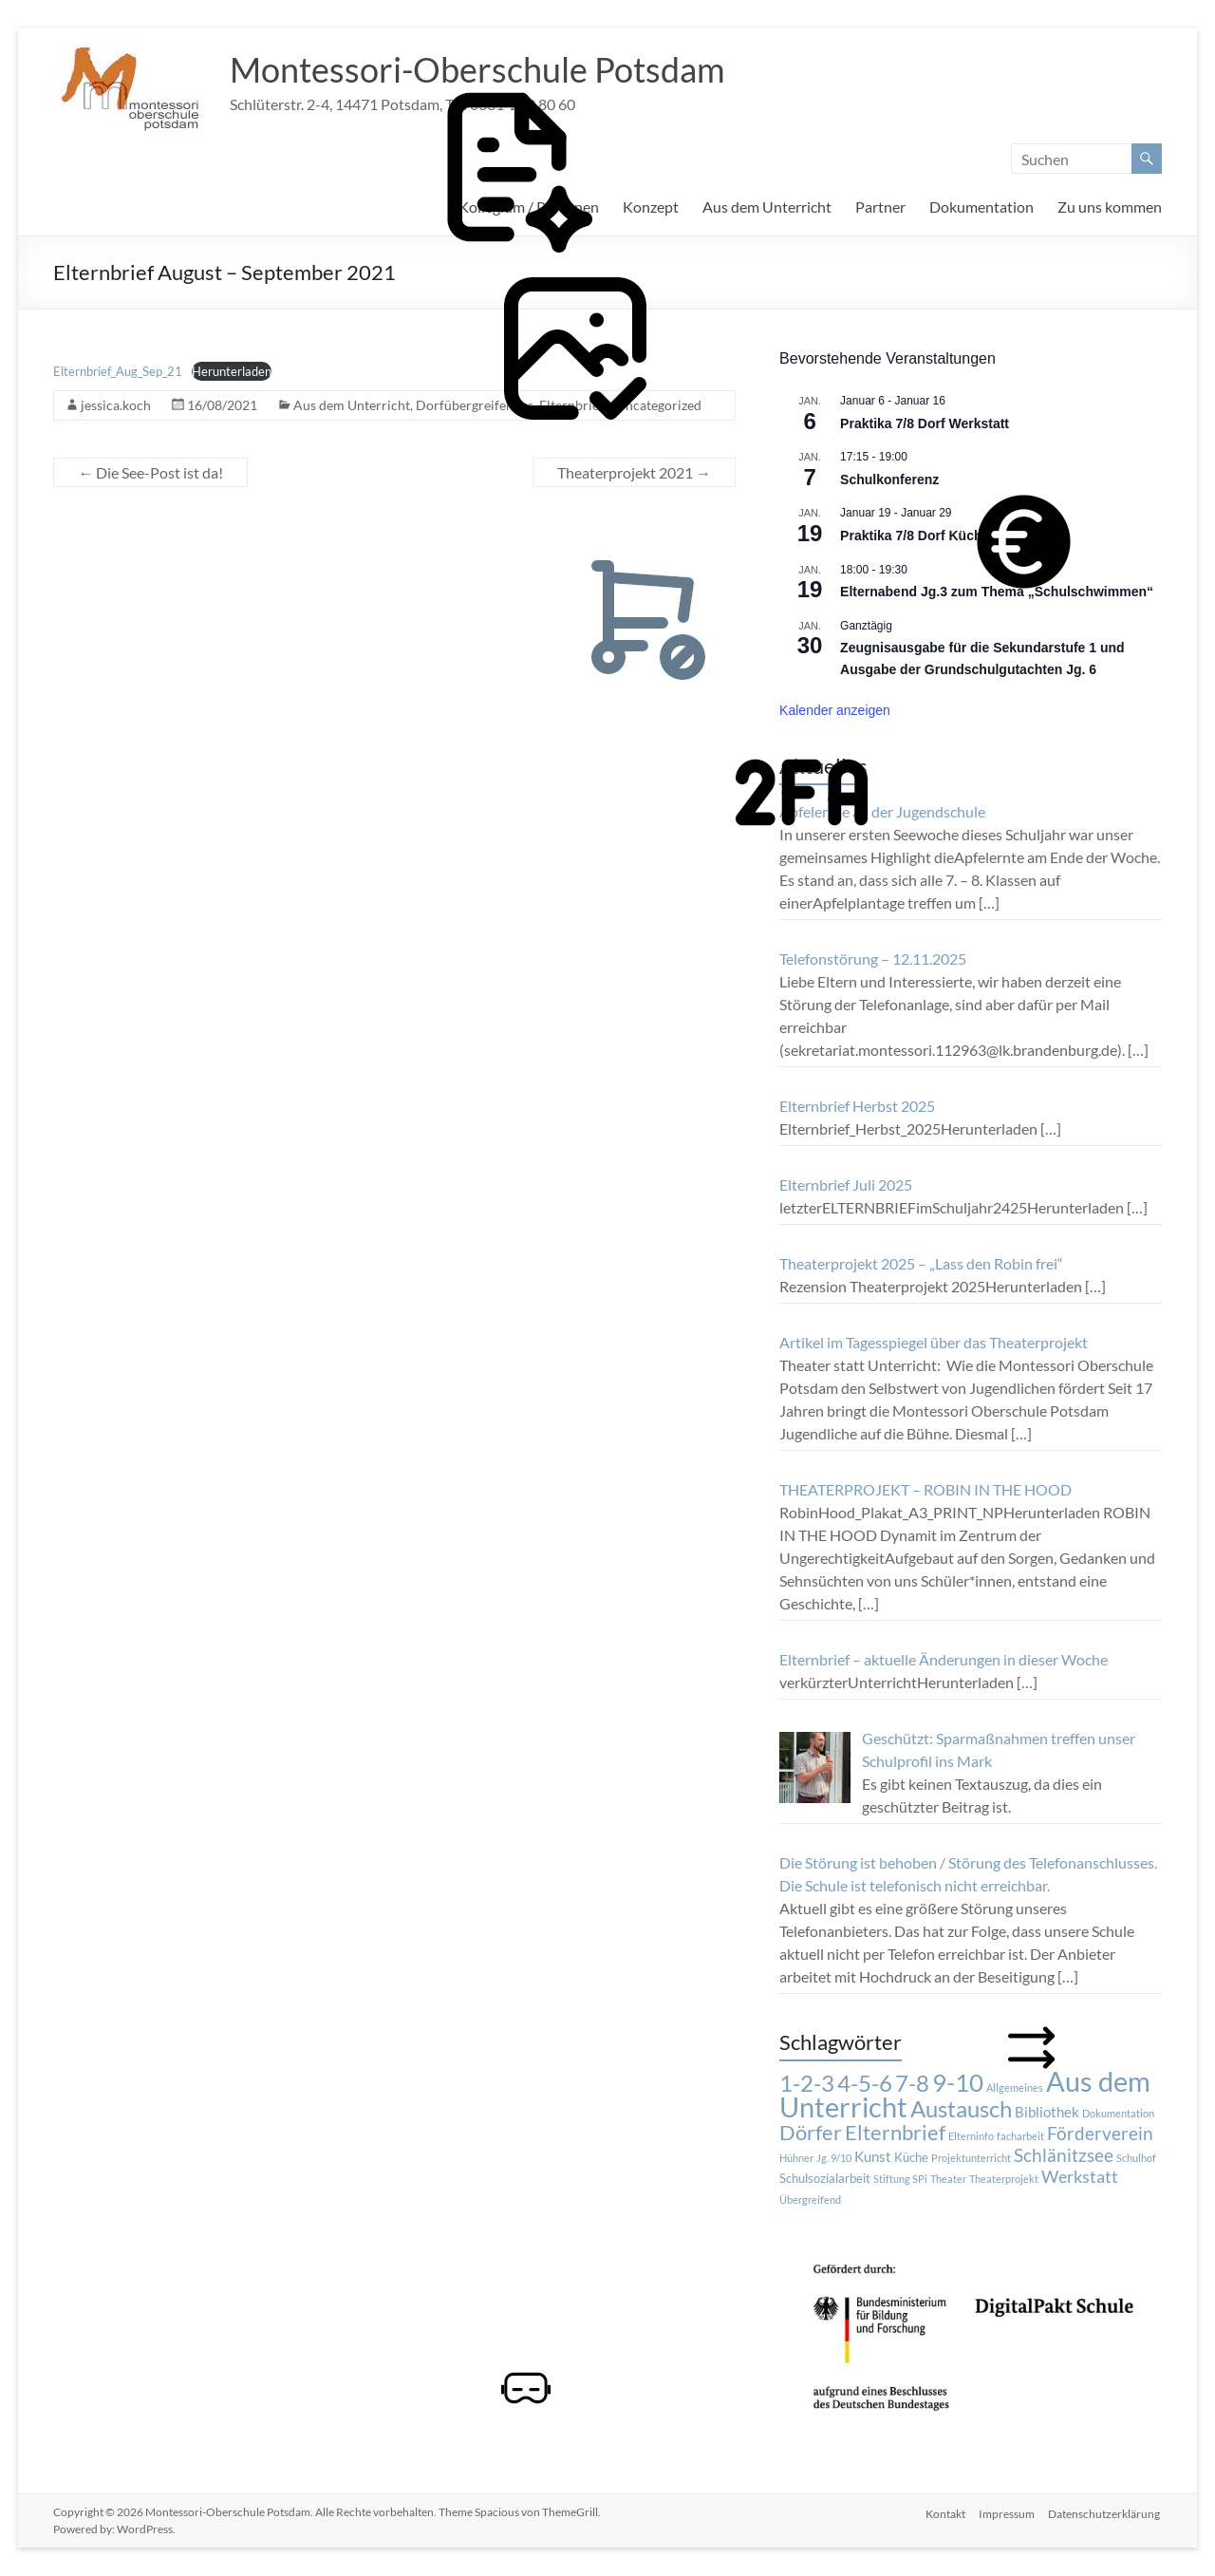 This screenshot has width=1215, height=2576. What do you see at coordinates (1031, 2047) in the screenshot?
I see `move items to the right` at bounding box center [1031, 2047].